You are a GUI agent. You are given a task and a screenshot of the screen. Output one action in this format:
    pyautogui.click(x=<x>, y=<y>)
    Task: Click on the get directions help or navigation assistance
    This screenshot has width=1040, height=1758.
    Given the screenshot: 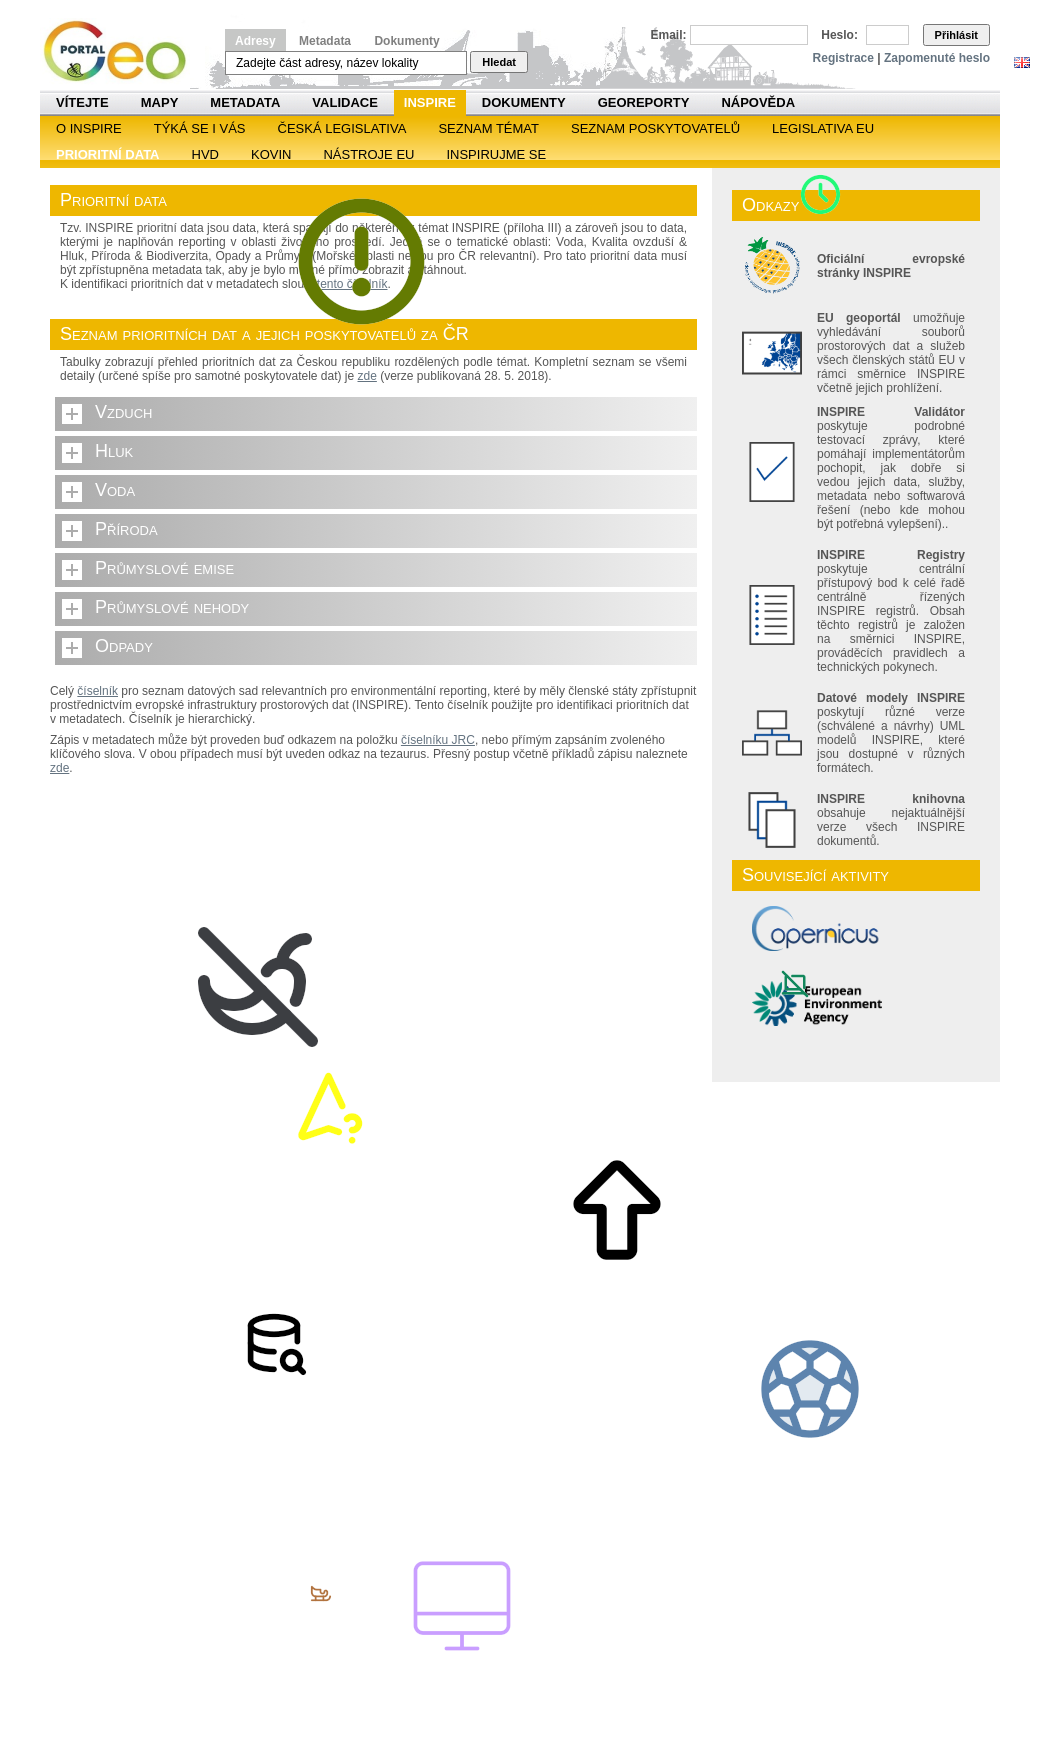 What is the action you would take?
    pyautogui.click(x=328, y=1106)
    